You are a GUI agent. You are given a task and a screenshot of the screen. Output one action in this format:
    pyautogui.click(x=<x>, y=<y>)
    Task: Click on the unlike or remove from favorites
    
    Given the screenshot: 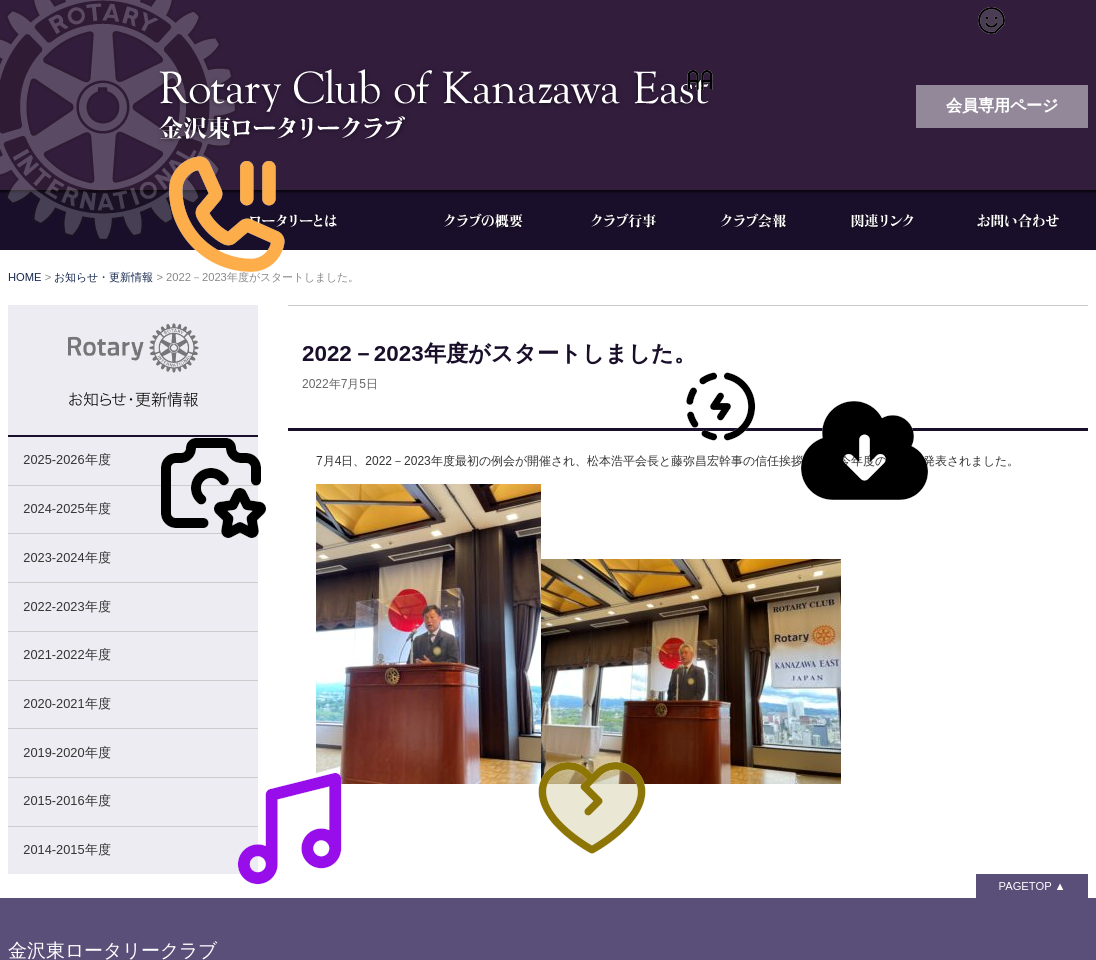 What is the action you would take?
    pyautogui.click(x=592, y=804)
    